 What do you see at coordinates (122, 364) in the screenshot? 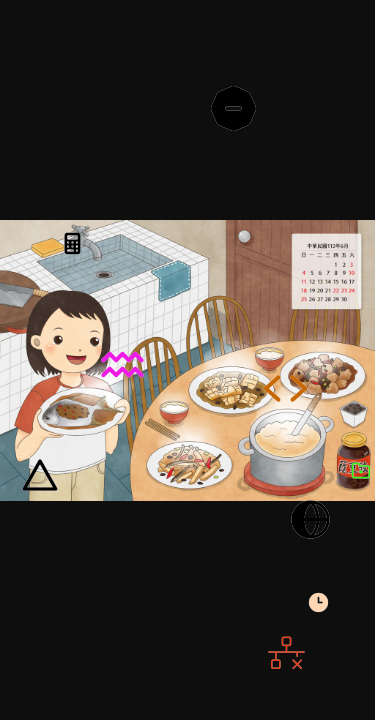
I see `indicates aquarius zodiac sign` at bounding box center [122, 364].